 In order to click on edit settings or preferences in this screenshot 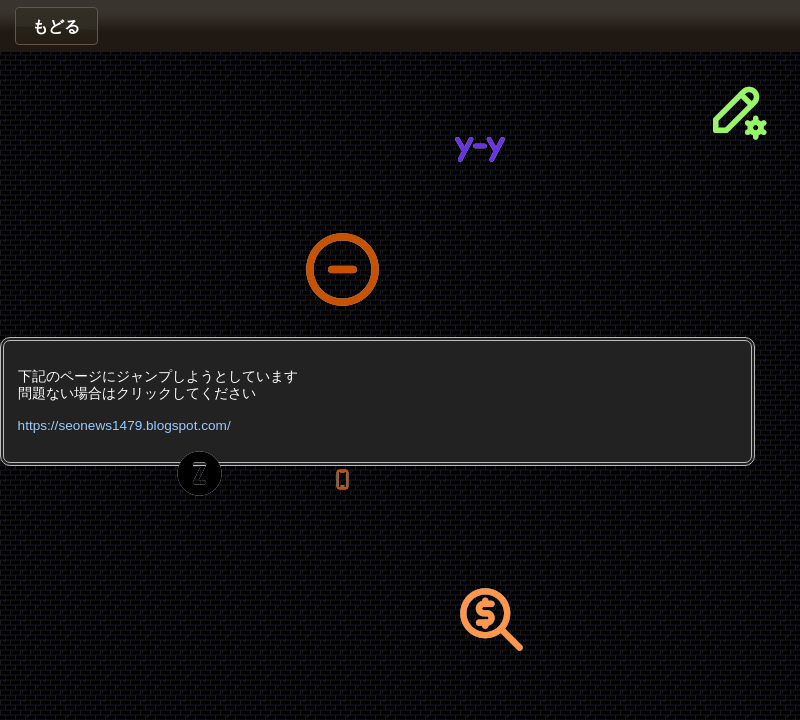, I will do `click(737, 109)`.